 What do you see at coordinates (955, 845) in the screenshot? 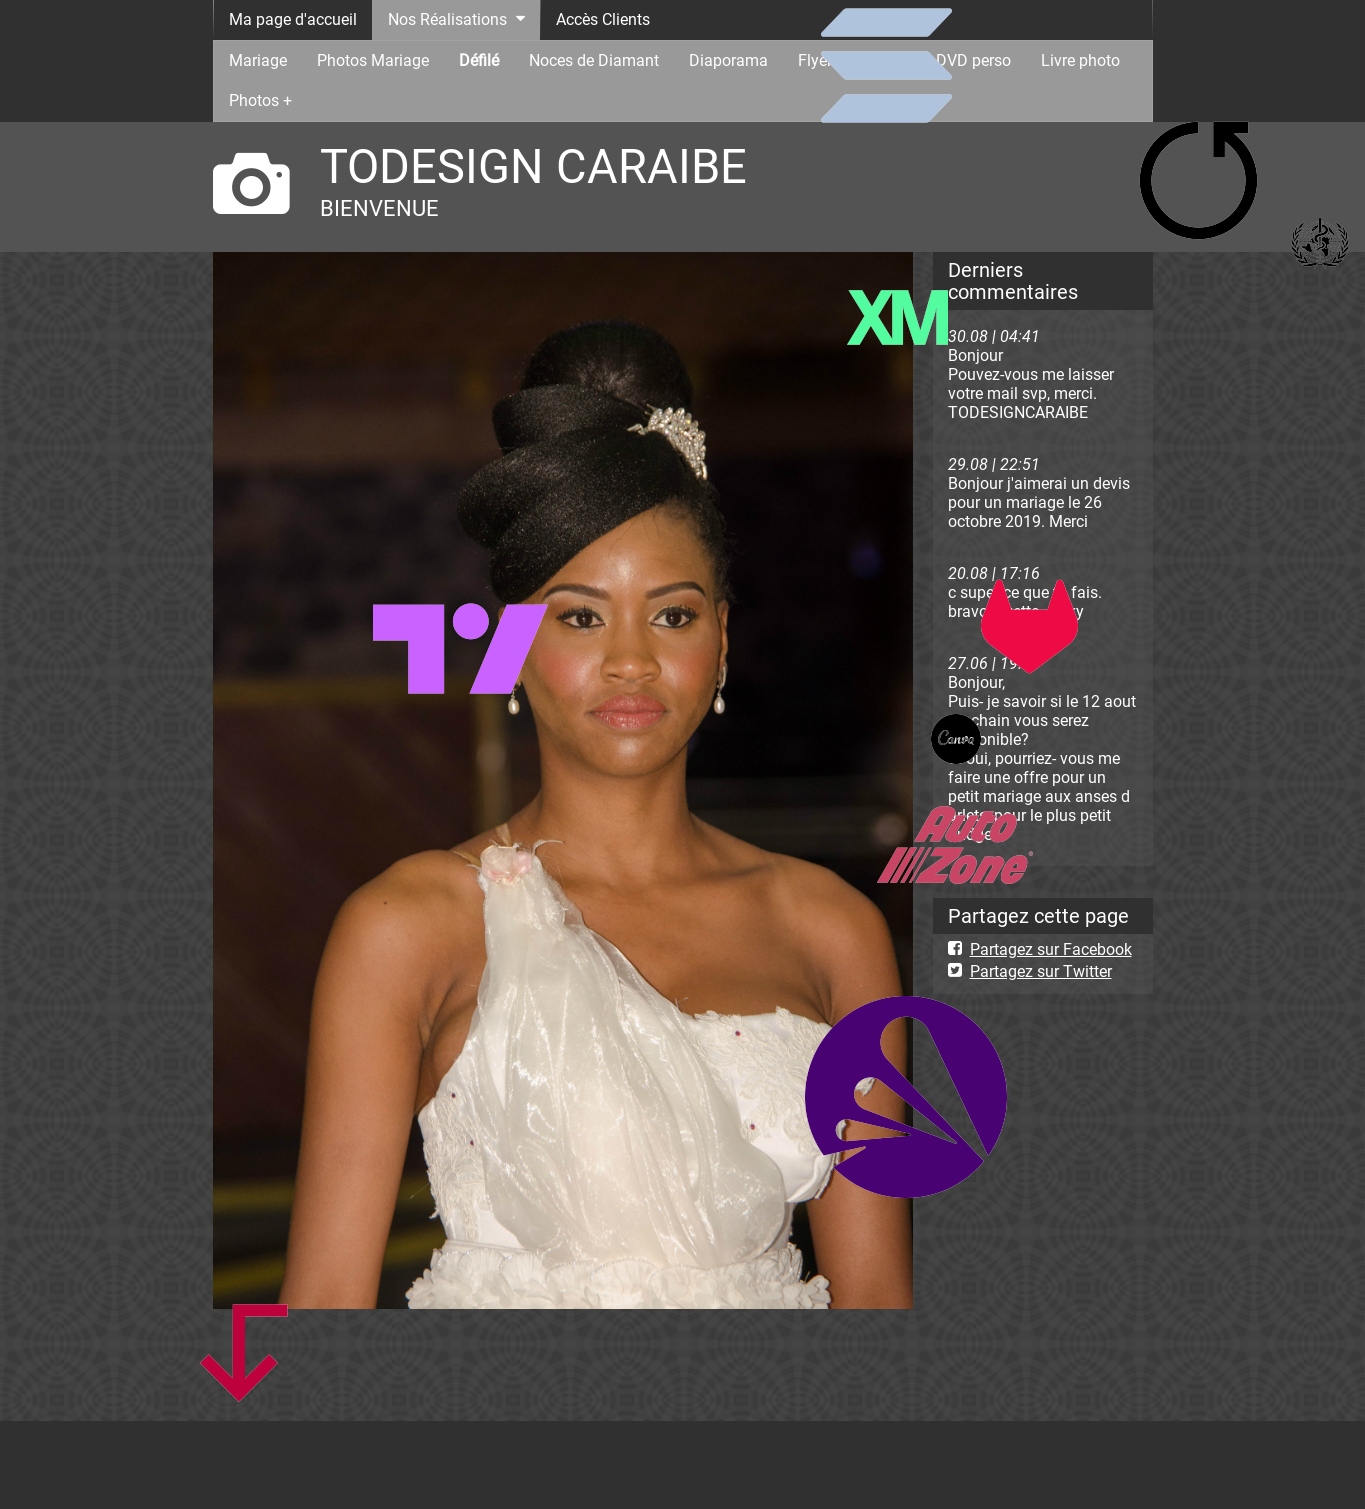
I see `visit the AutoZone website or app` at bounding box center [955, 845].